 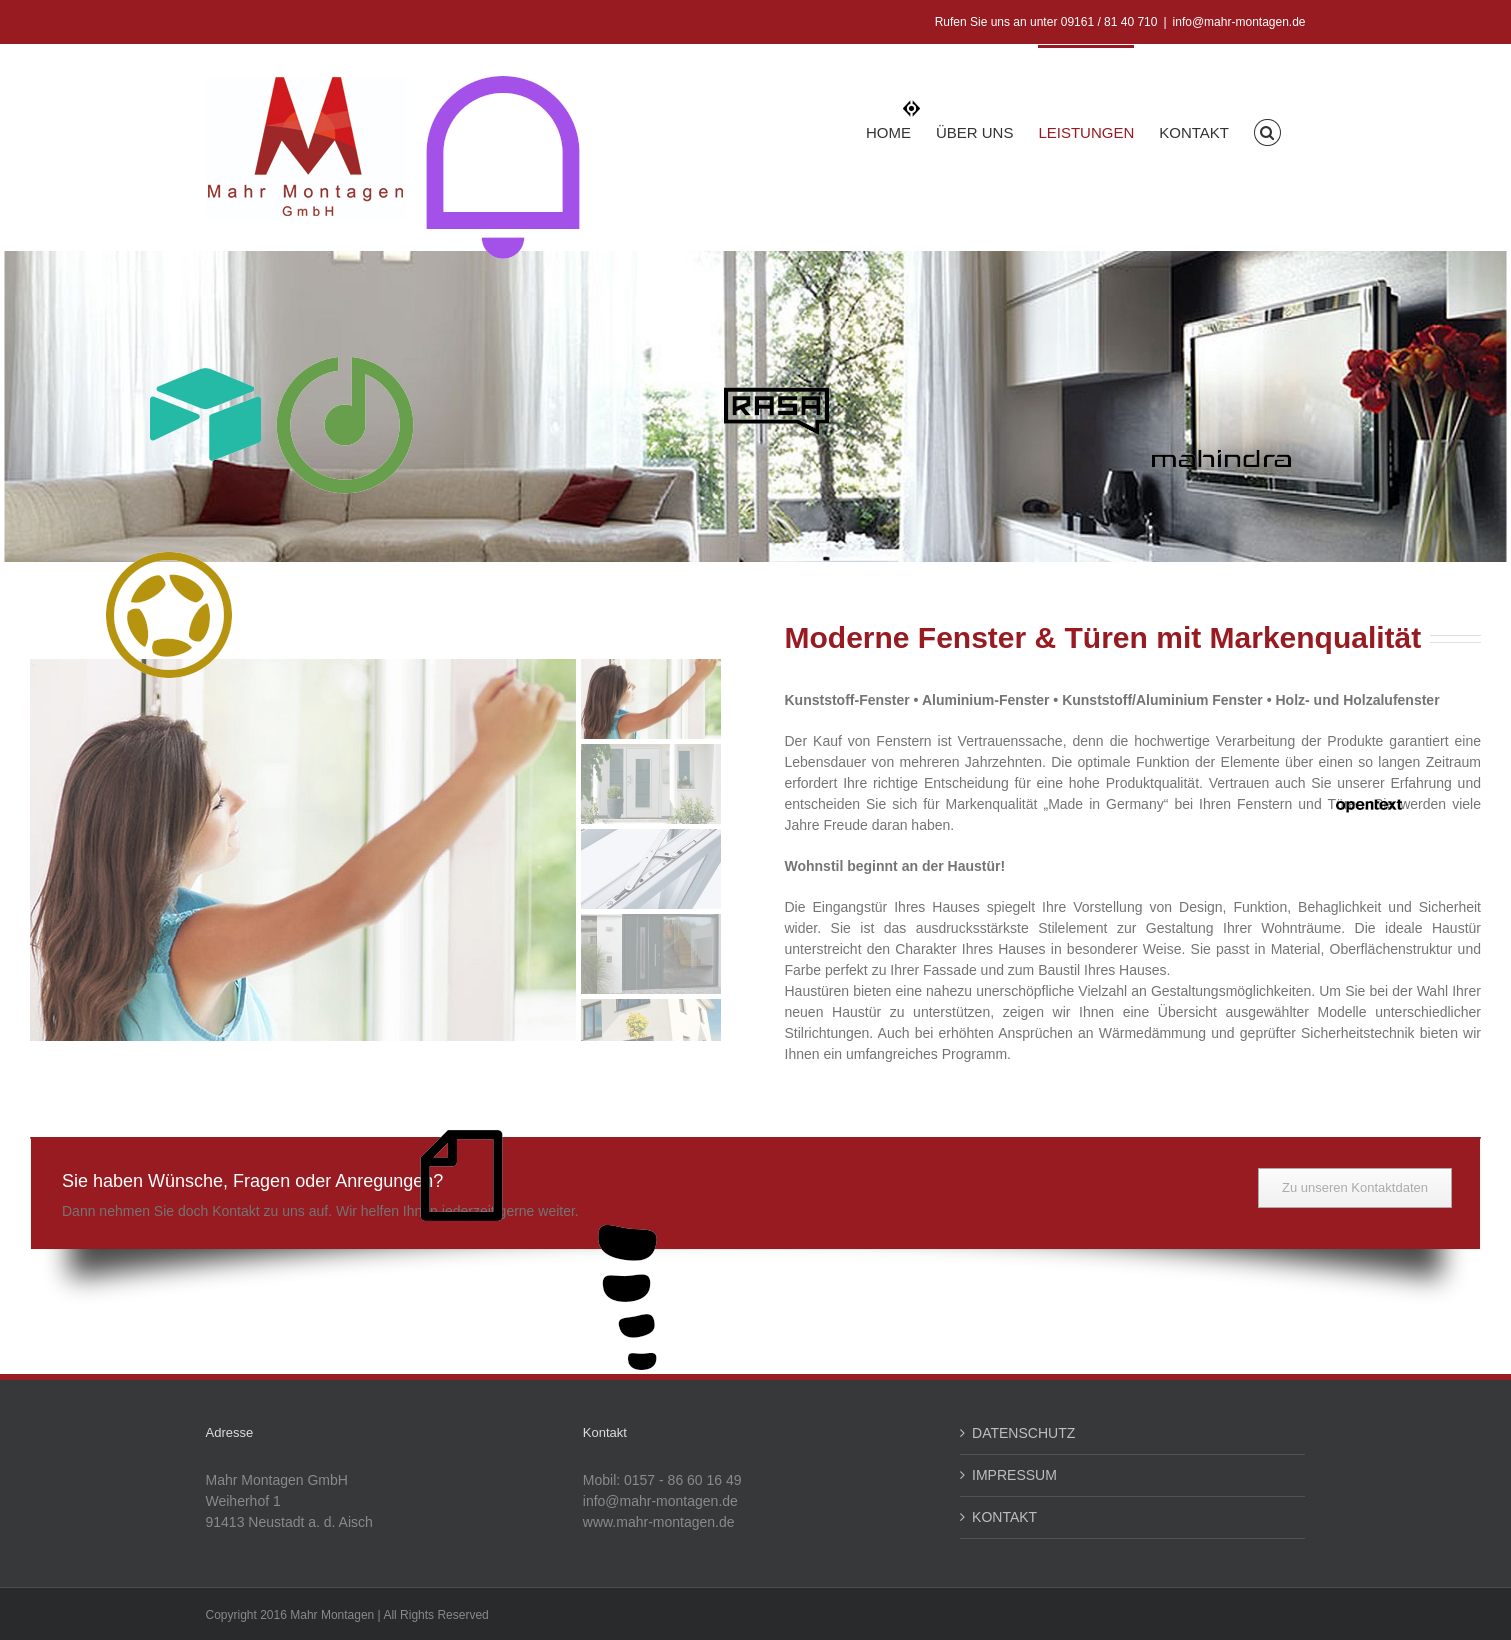 What do you see at coordinates (1369, 806) in the screenshot?
I see `OpenText company logo` at bounding box center [1369, 806].